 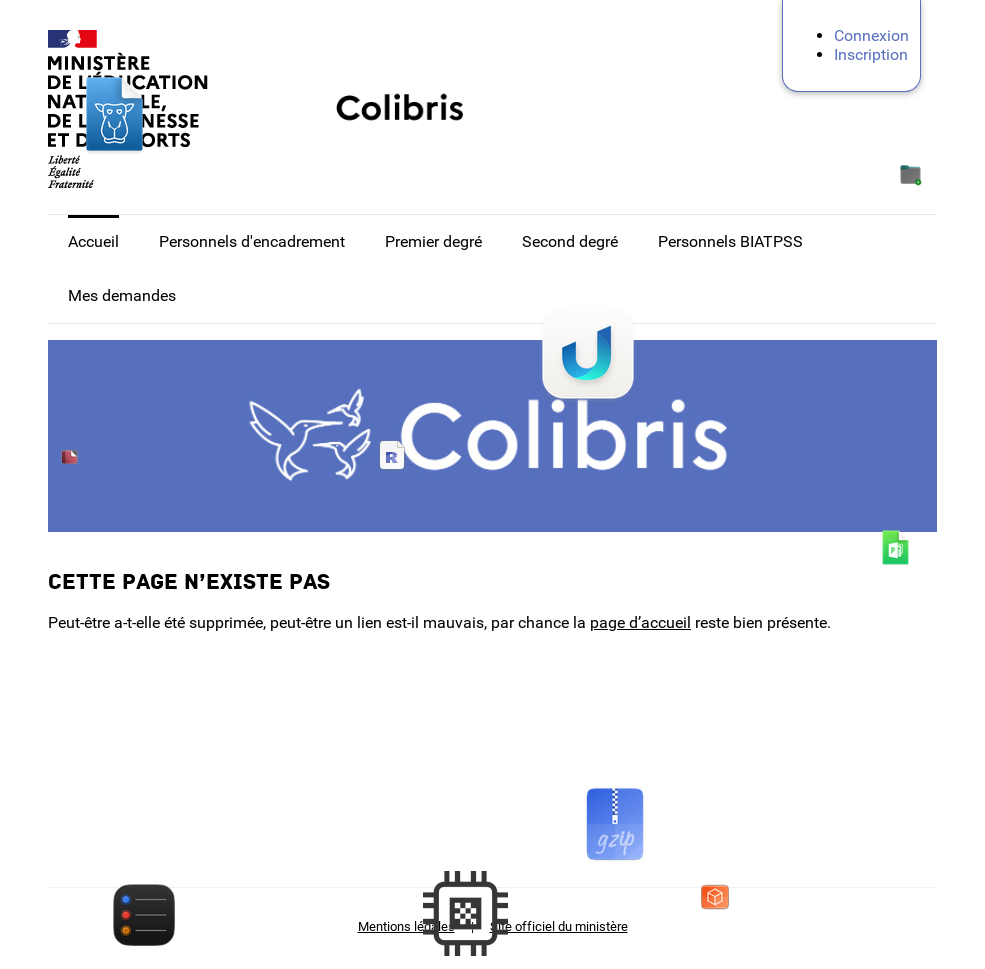 I want to click on open a 3D model file, so click(x=715, y=896).